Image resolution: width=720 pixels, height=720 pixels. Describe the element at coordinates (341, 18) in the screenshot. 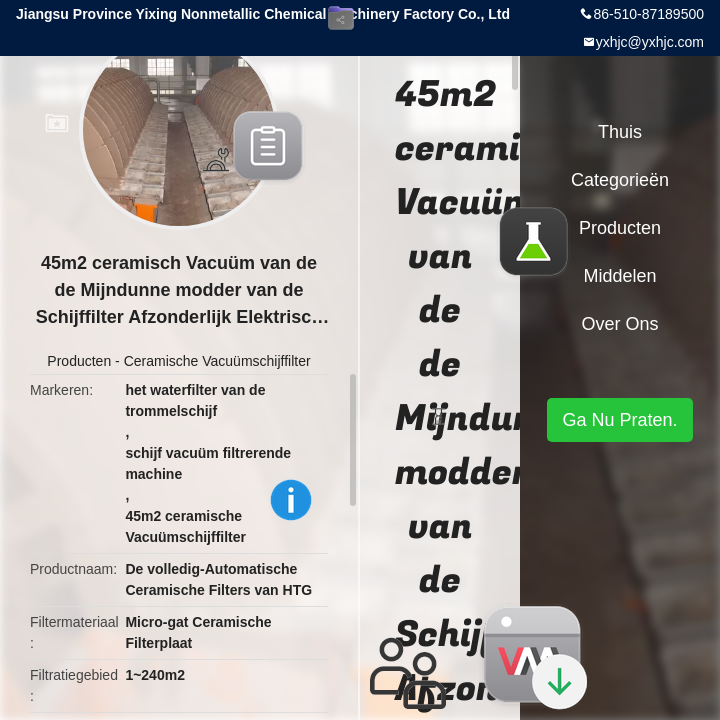

I see `access your public shared folder` at that location.